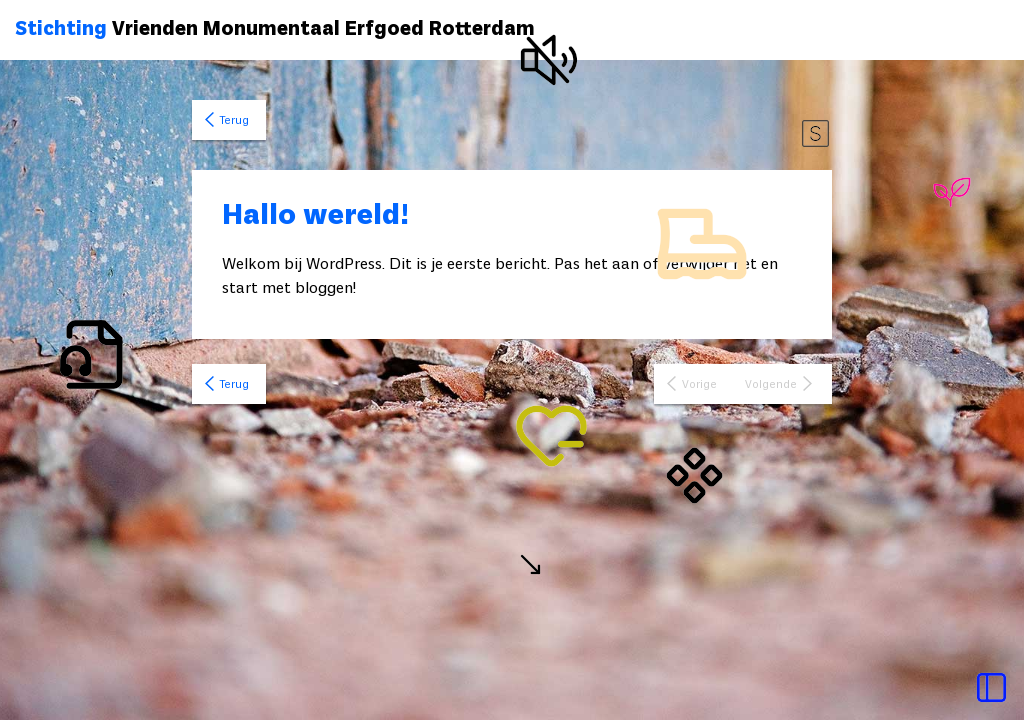  What do you see at coordinates (815, 133) in the screenshot?
I see `link to Stripe payment services` at bounding box center [815, 133].